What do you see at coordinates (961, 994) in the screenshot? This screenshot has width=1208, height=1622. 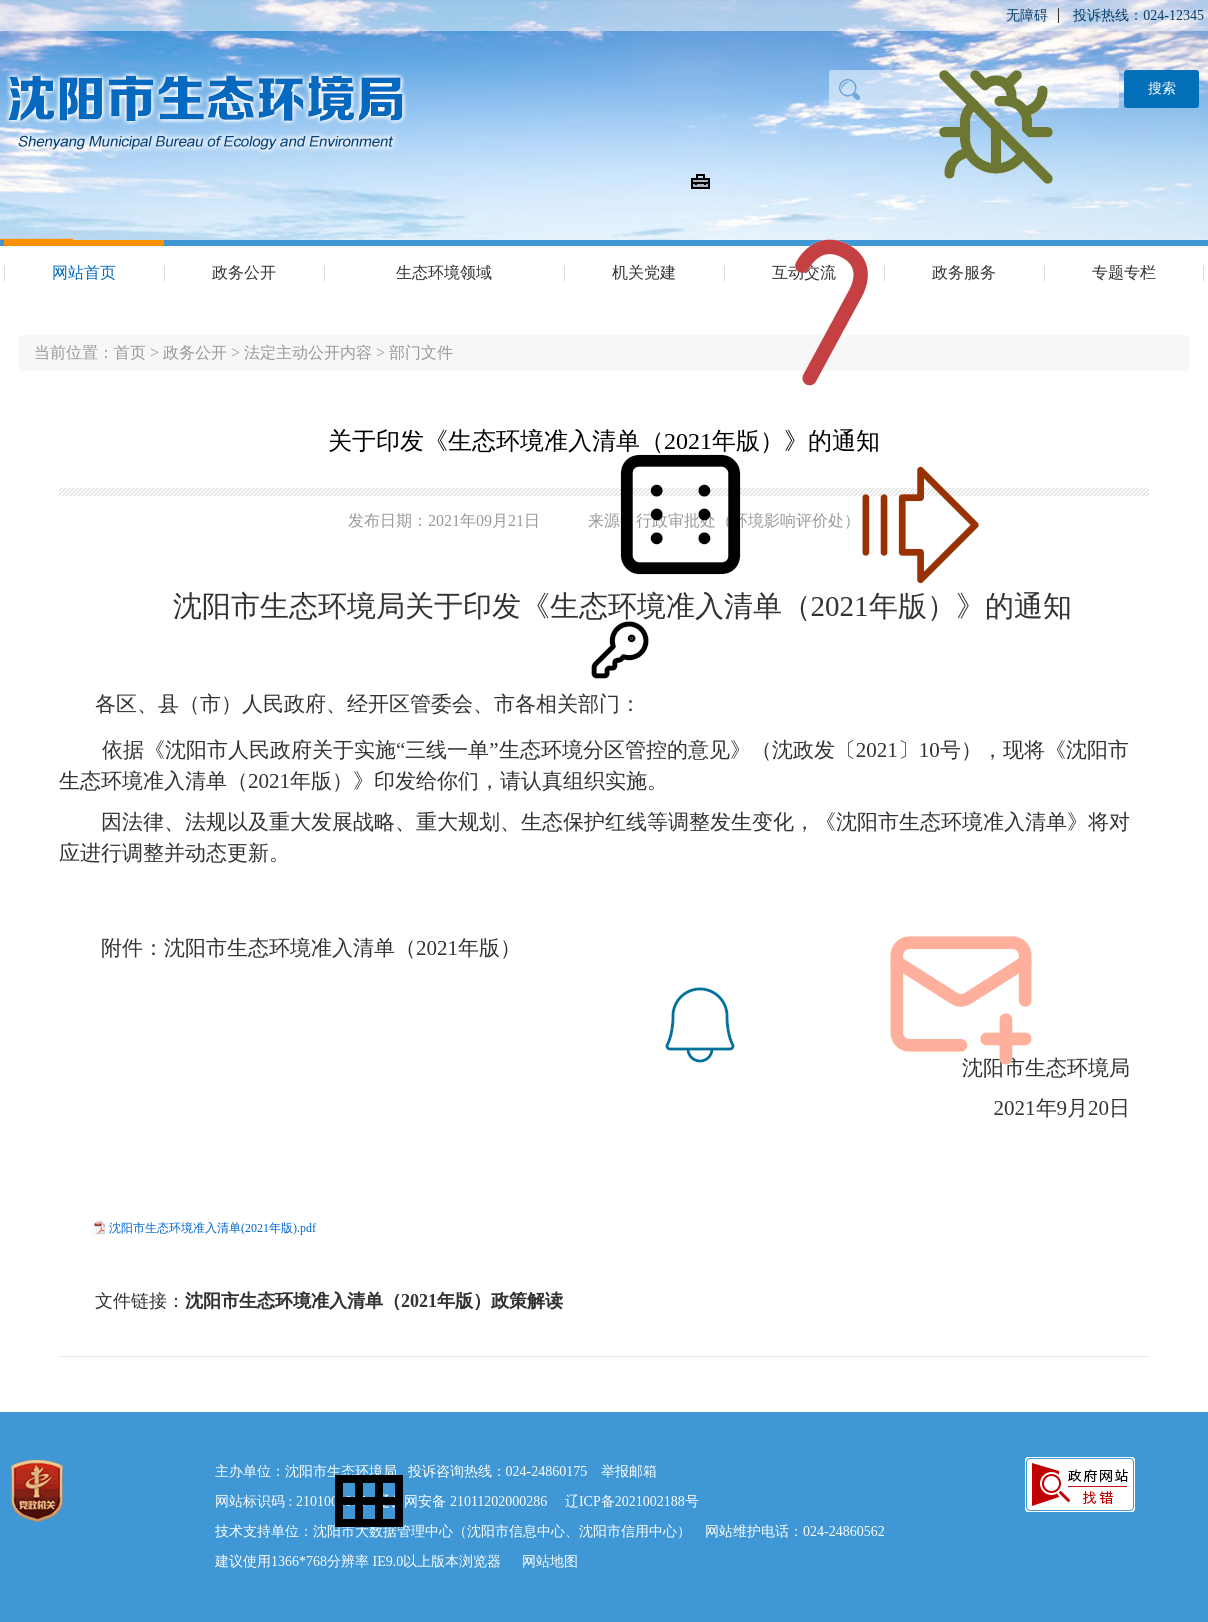 I see `compose a new email` at bounding box center [961, 994].